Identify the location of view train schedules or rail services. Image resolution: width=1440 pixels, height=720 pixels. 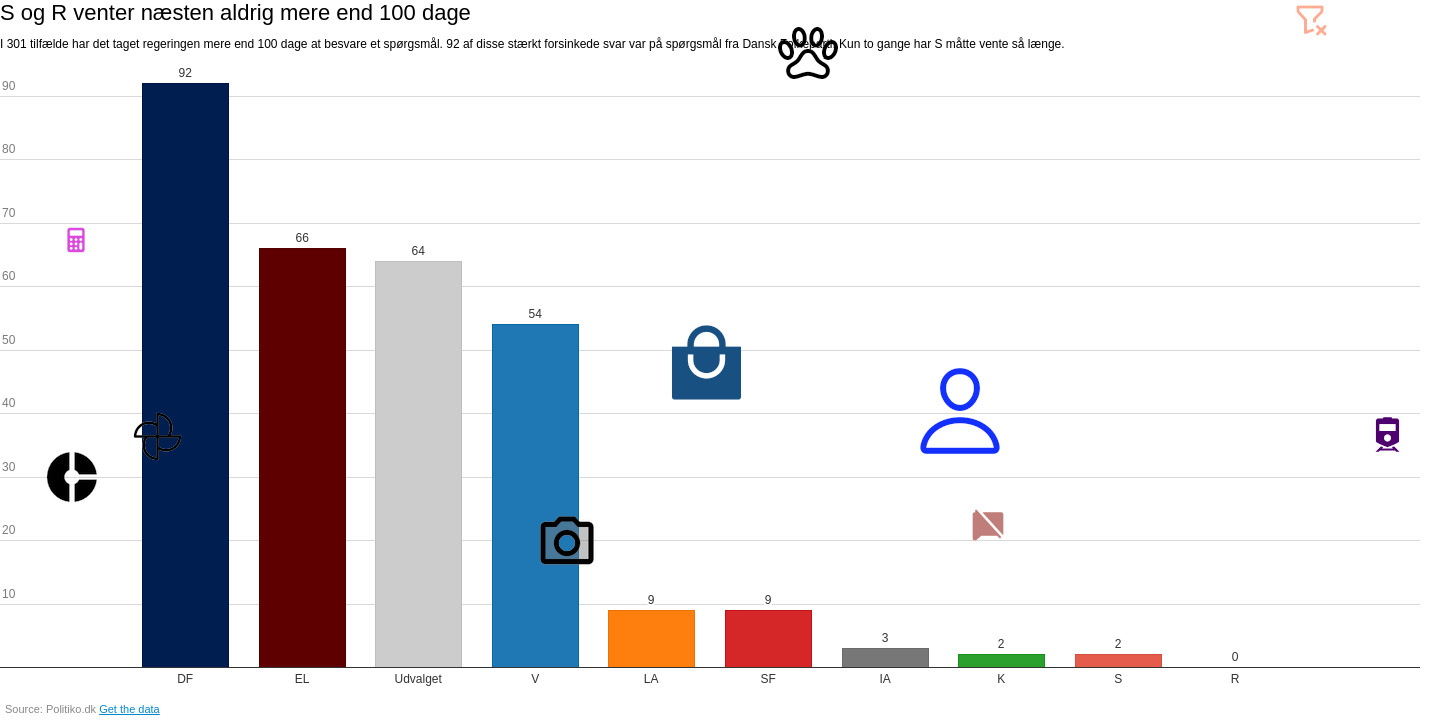
(1387, 434).